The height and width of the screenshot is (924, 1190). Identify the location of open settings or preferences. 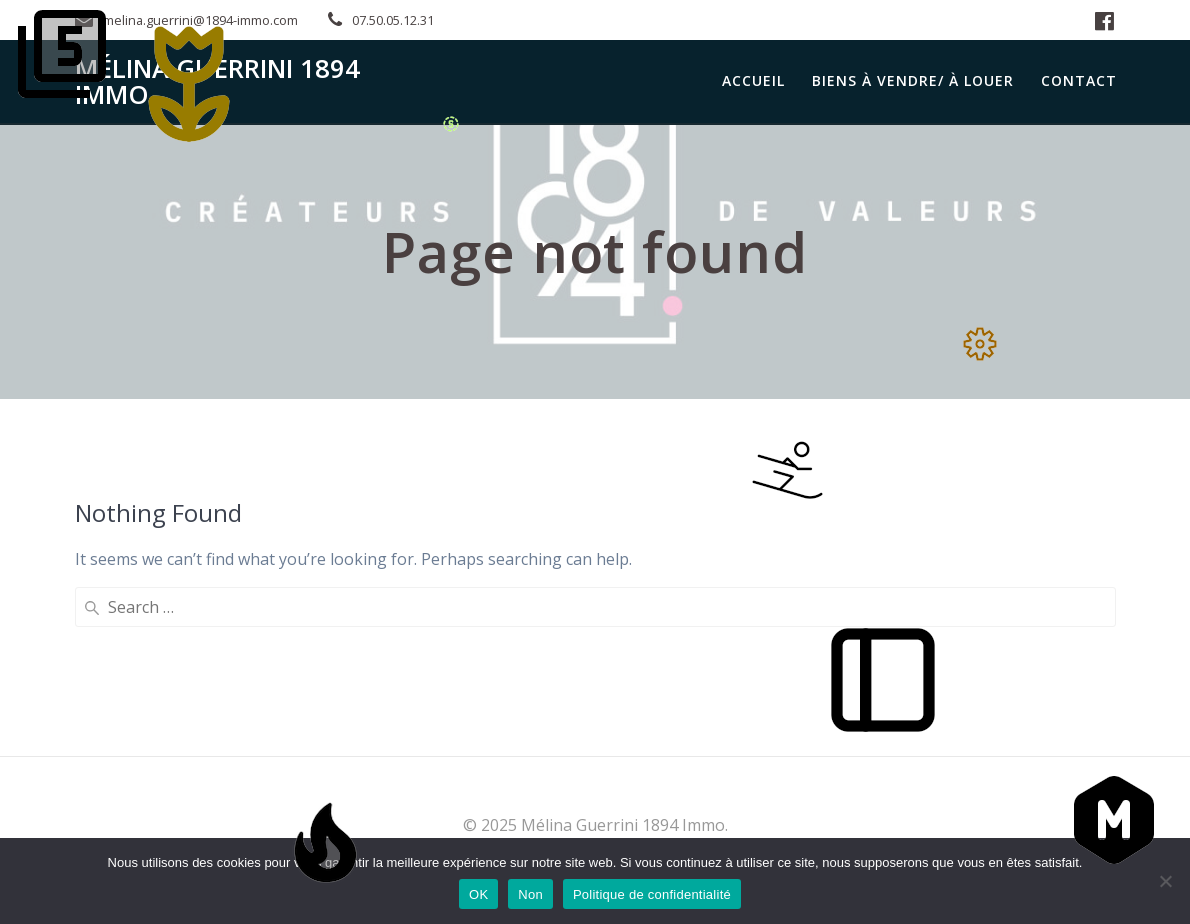
(980, 344).